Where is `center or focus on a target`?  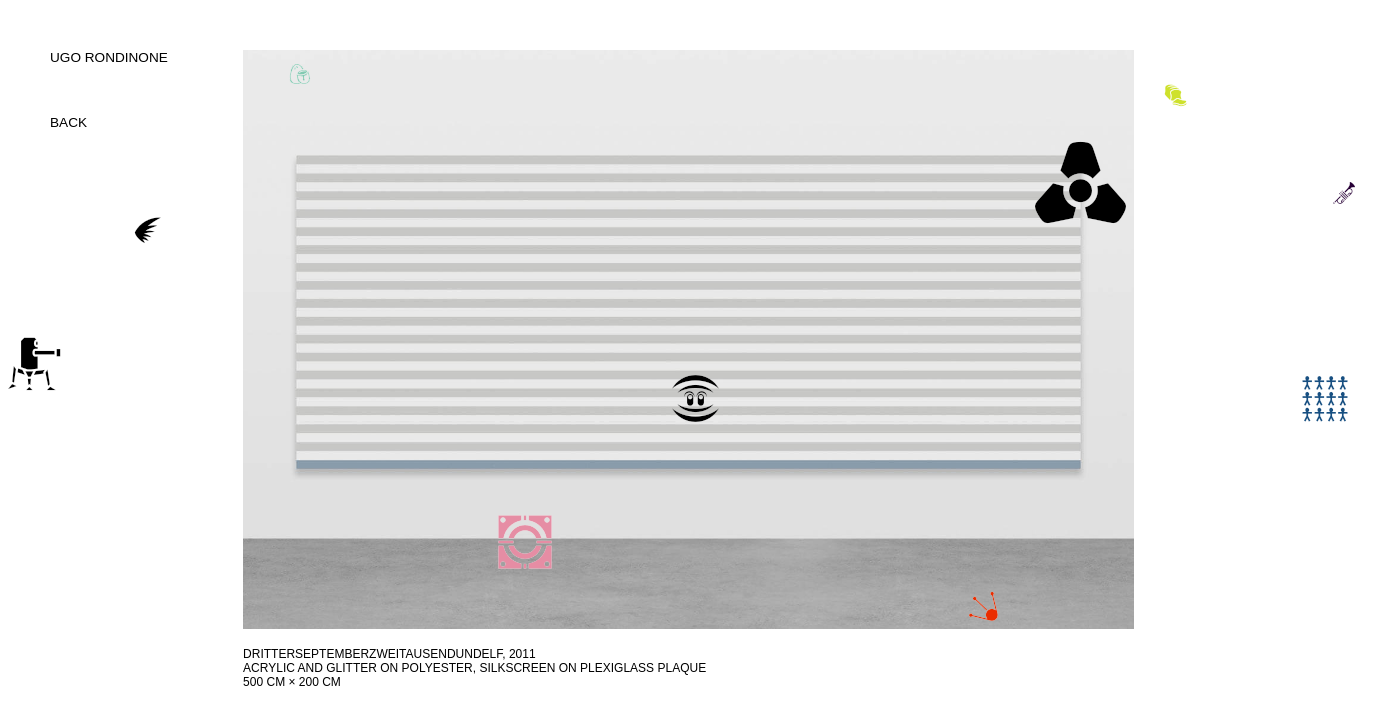
center or focus on a target is located at coordinates (525, 542).